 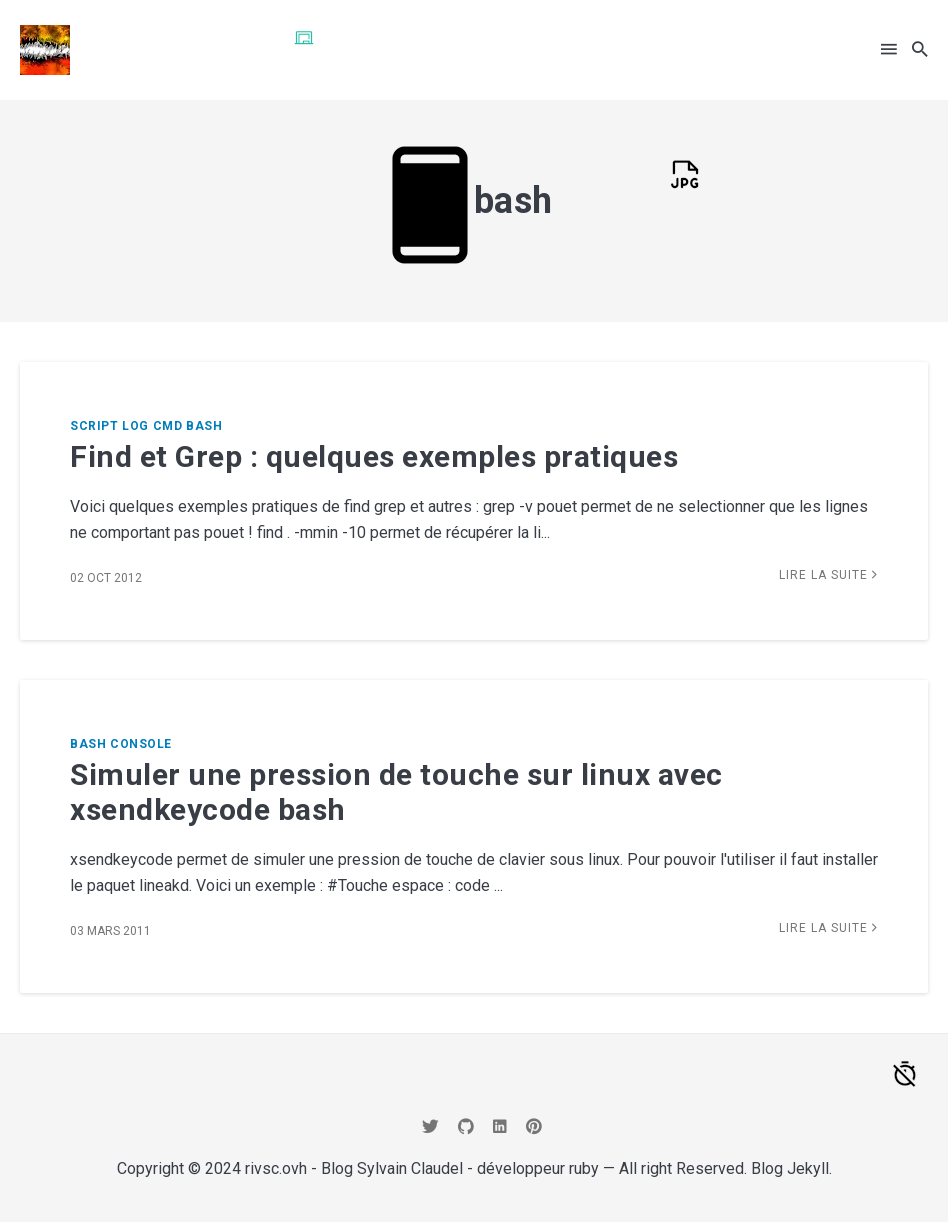 I want to click on open whiteboard or presentation mode, so click(x=304, y=38).